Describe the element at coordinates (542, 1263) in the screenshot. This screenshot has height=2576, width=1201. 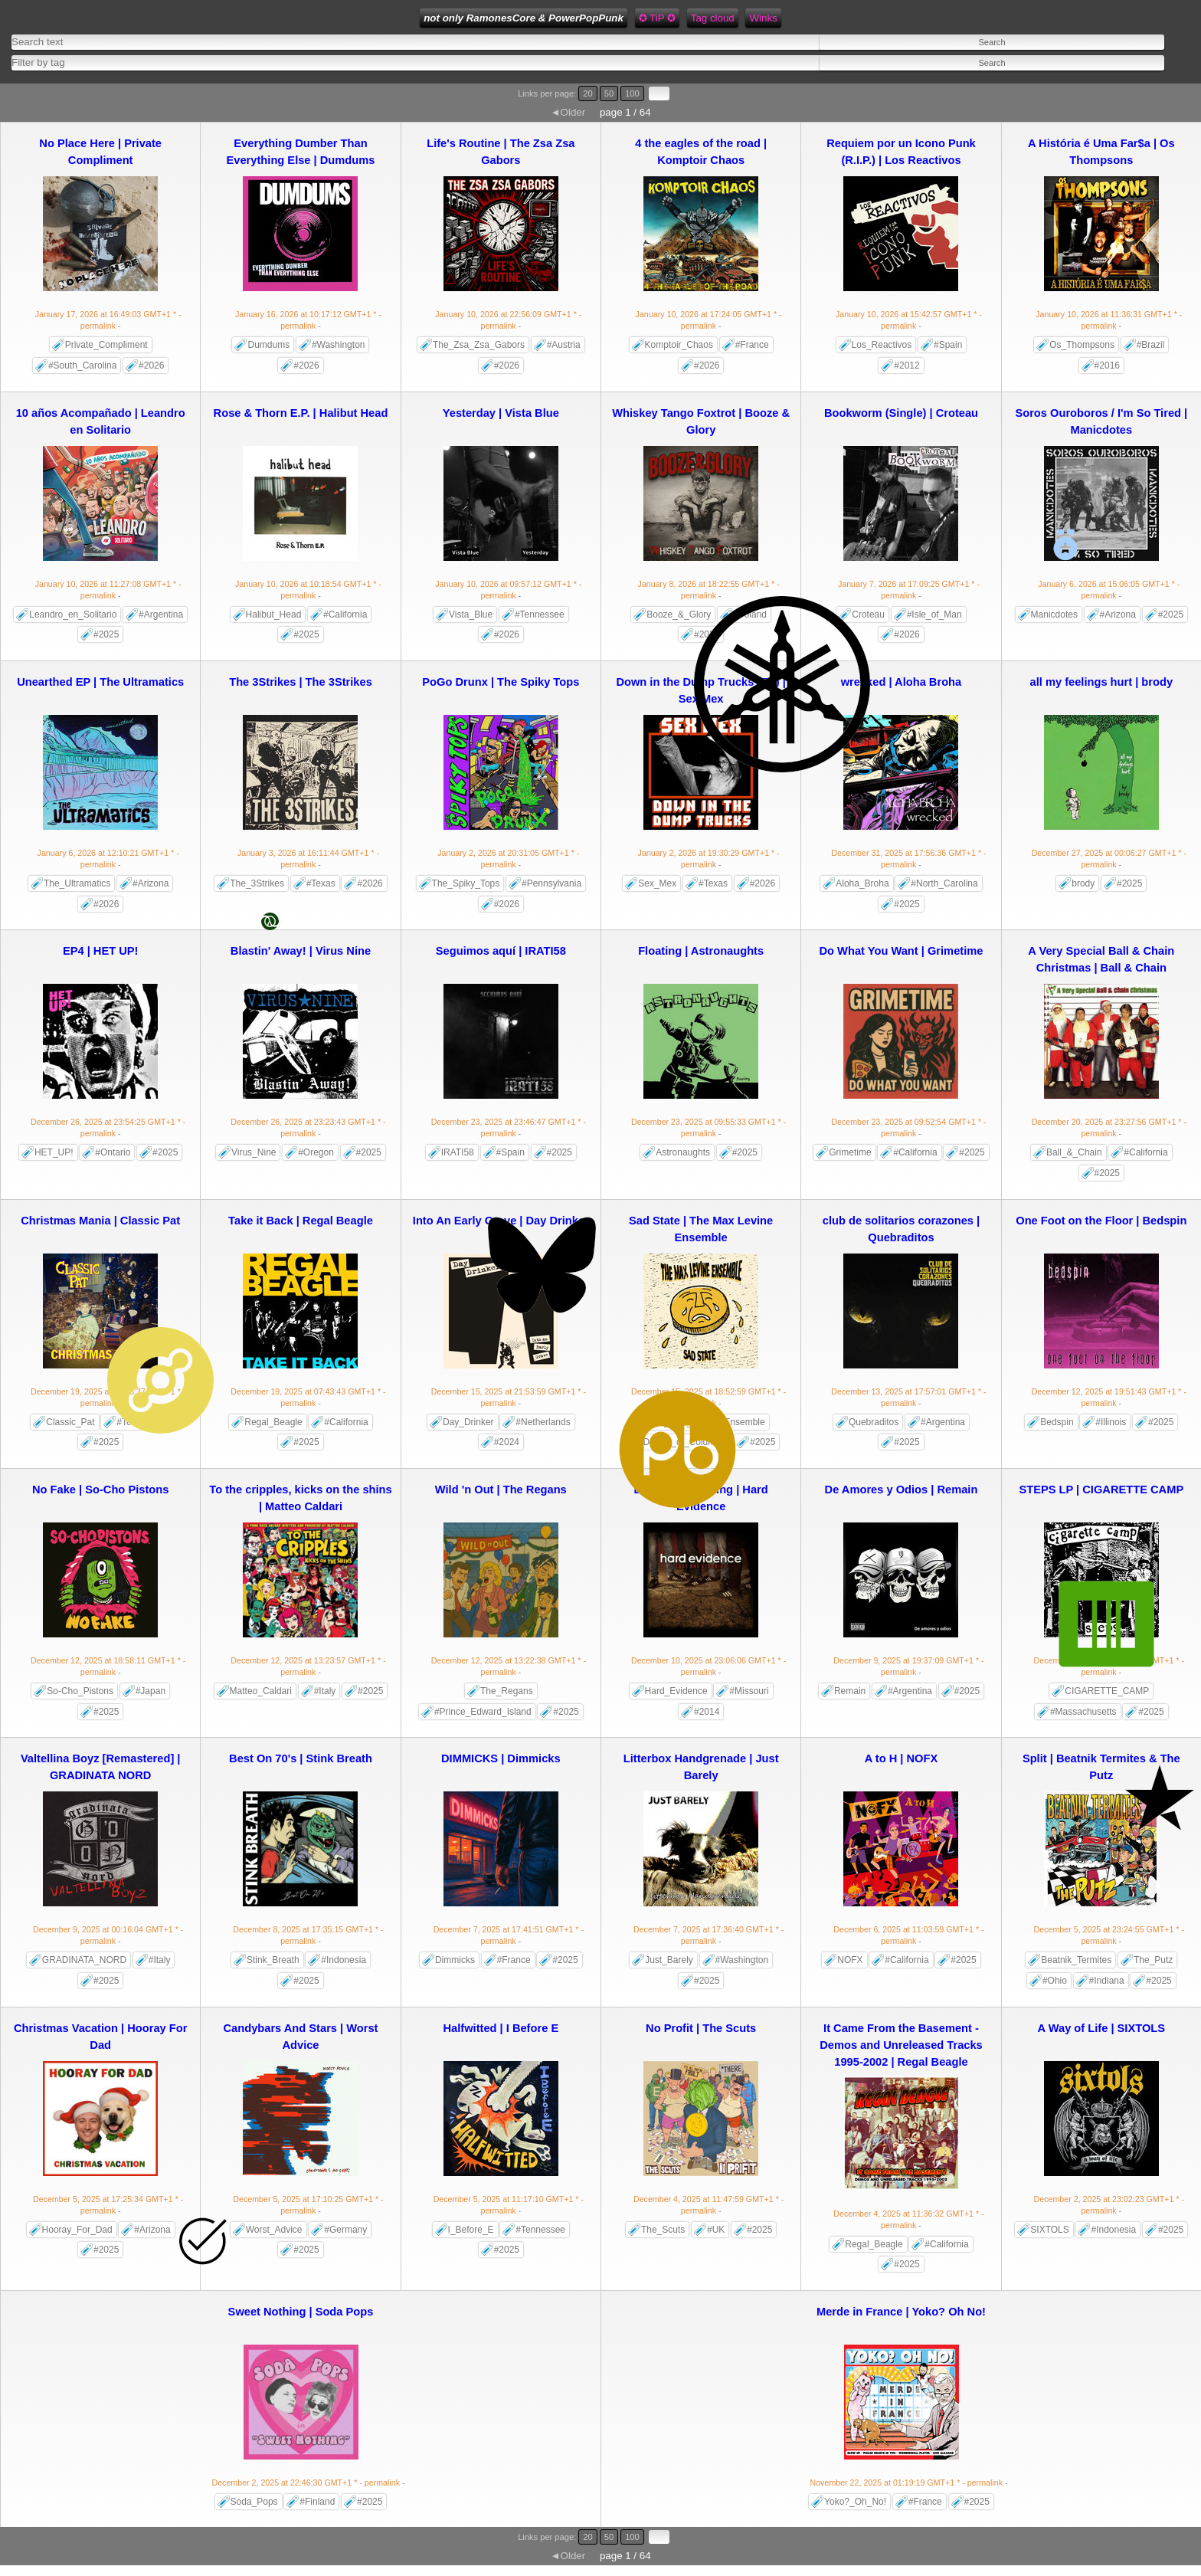
I see `open the Bluesky app` at that location.